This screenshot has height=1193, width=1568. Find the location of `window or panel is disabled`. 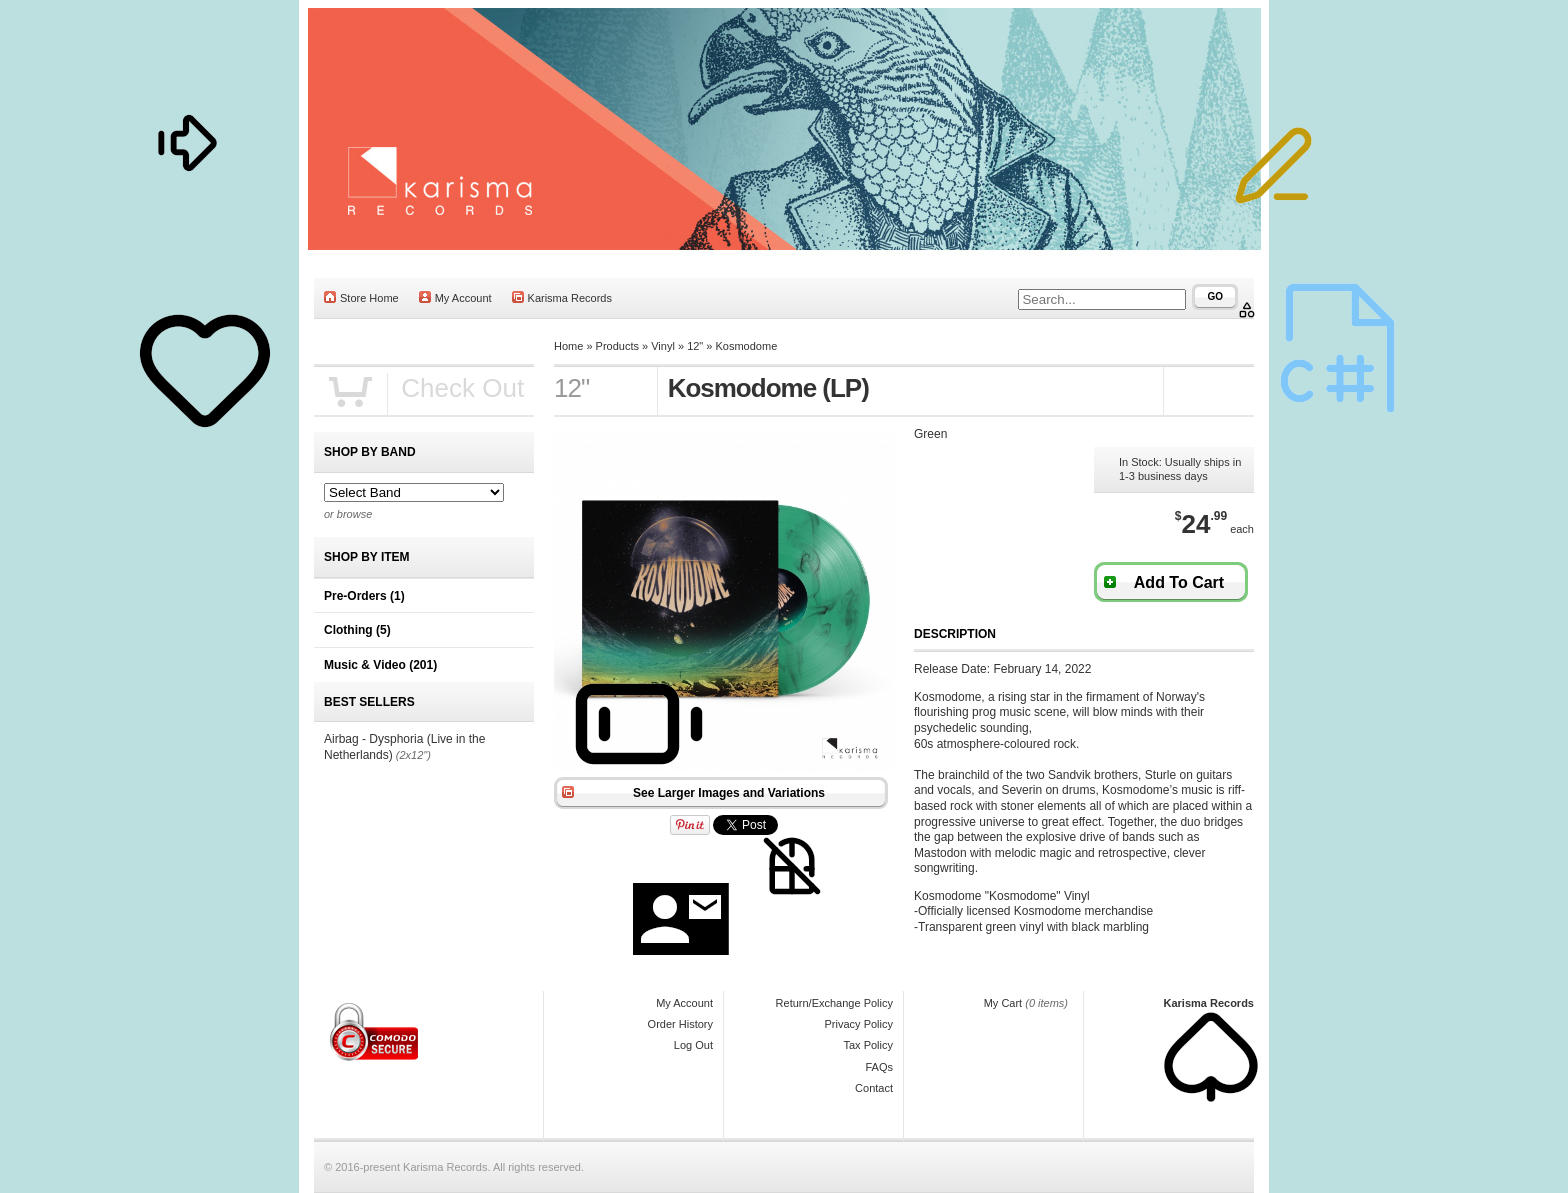

window or panel is disabled is located at coordinates (792, 866).